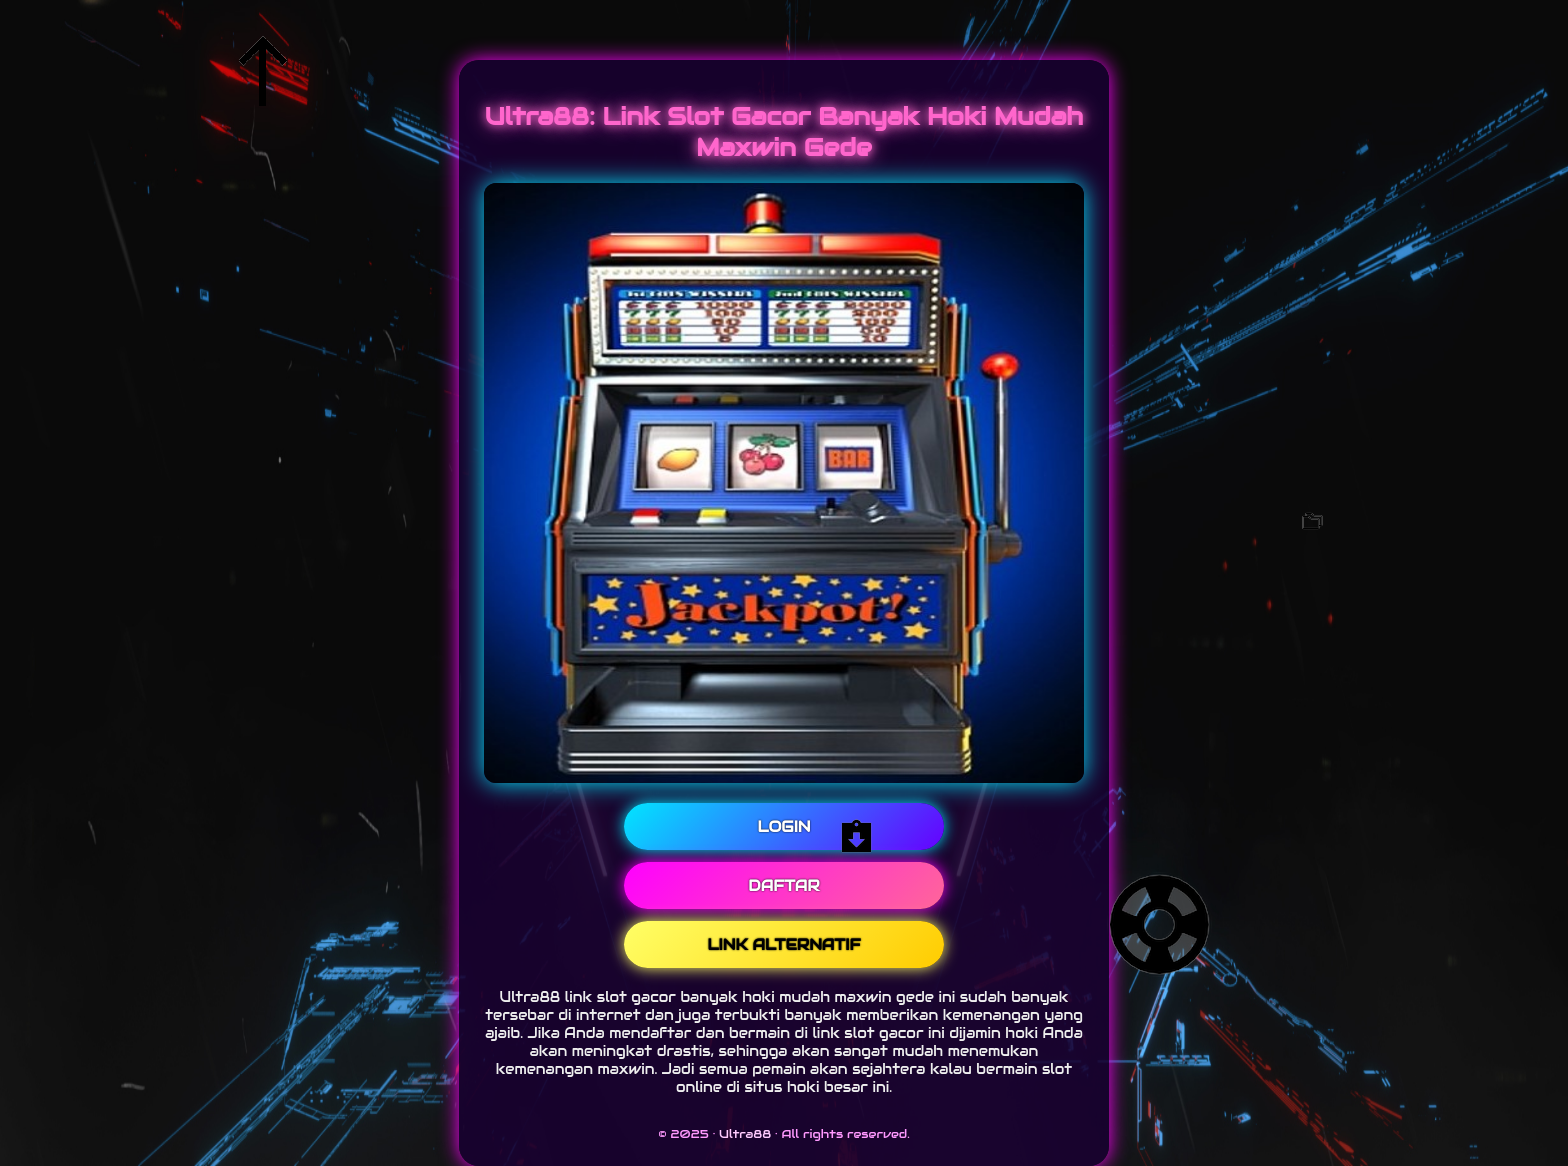  Describe the element at coordinates (1159, 924) in the screenshot. I see `access help and support options` at that location.